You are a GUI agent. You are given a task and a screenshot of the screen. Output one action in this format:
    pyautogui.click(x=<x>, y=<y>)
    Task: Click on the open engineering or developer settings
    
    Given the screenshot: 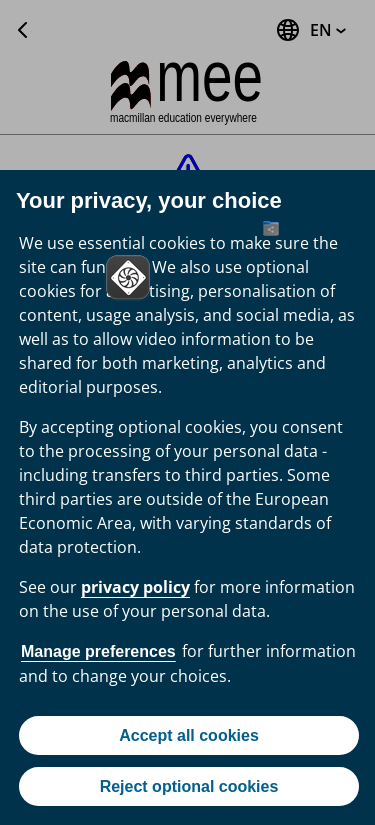 What is the action you would take?
    pyautogui.click(x=128, y=278)
    